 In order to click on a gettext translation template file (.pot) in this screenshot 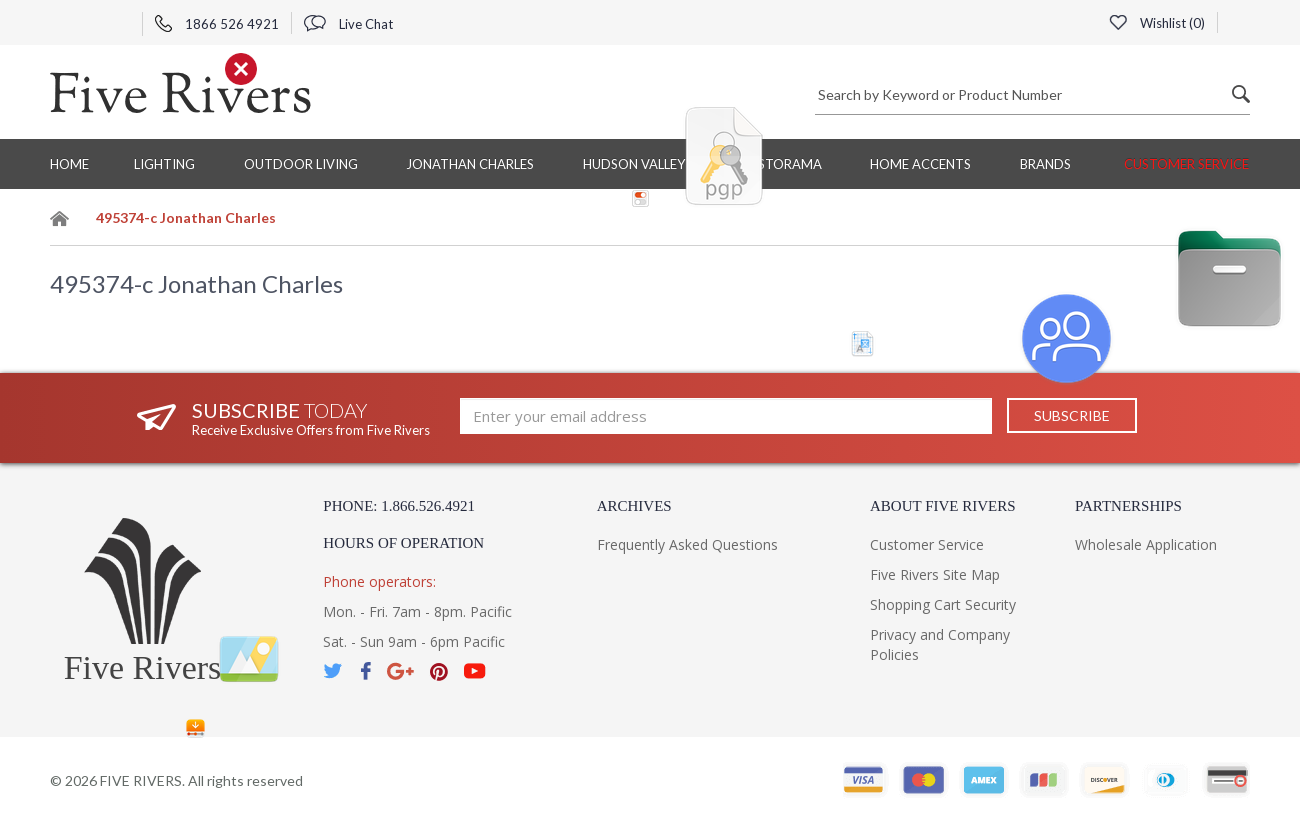, I will do `click(862, 343)`.